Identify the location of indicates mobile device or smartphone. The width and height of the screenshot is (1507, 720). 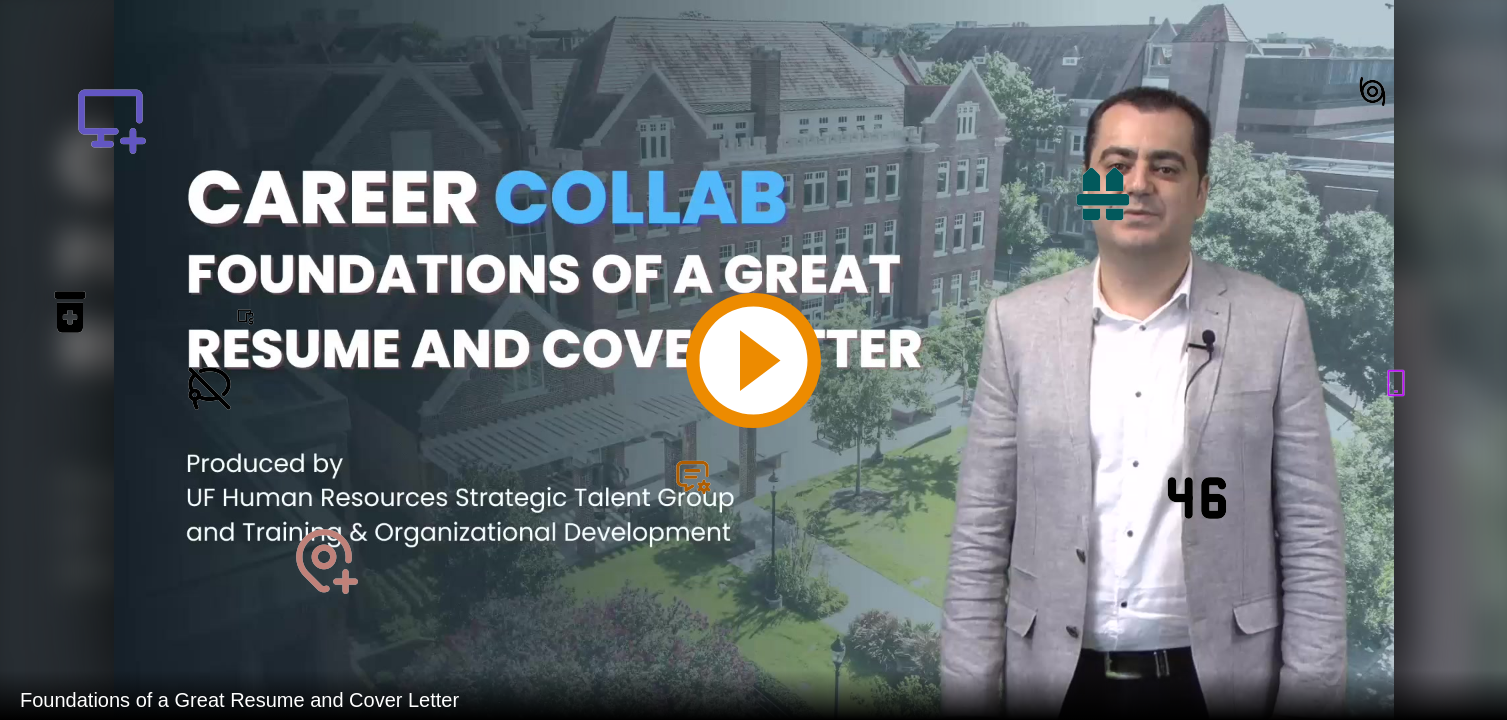
(1395, 383).